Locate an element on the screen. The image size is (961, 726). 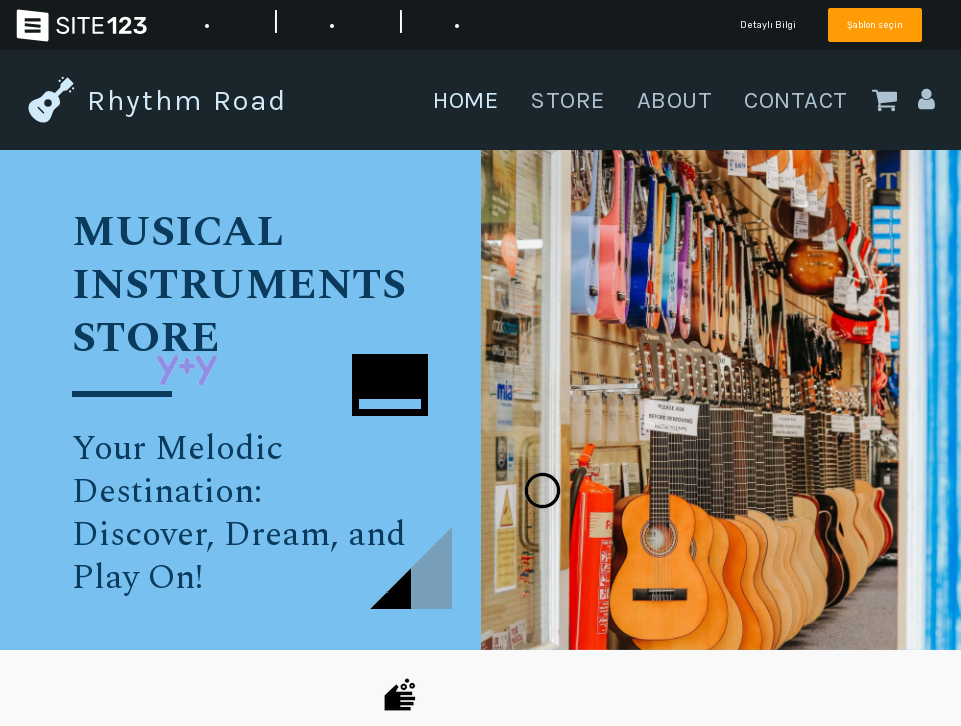
access call-to-action banner or overlay is located at coordinates (390, 385).